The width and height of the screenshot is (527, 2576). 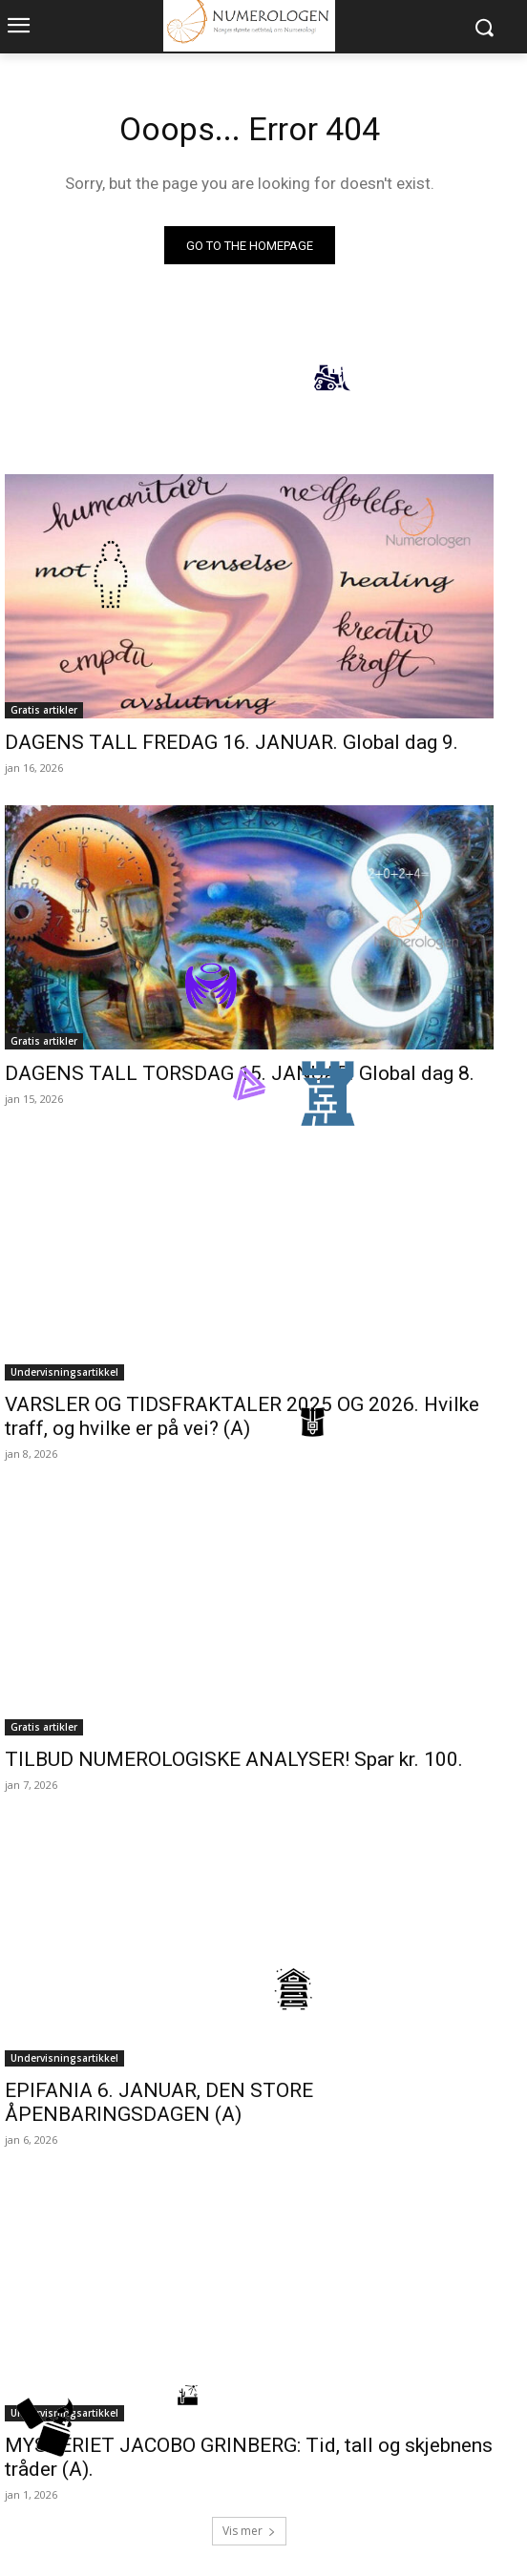 What do you see at coordinates (293, 1988) in the screenshot?
I see `access beekeeping or apiary features` at bounding box center [293, 1988].